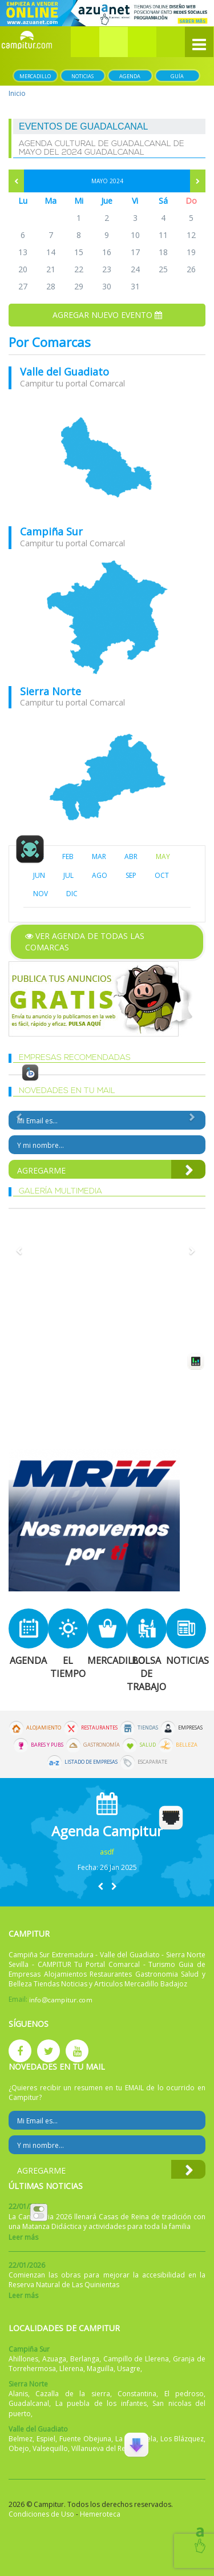 The width and height of the screenshot is (214, 2576). What do you see at coordinates (136, 2445) in the screenshot?
I see `open fragments download manager` at bounding box center [136, 2445].